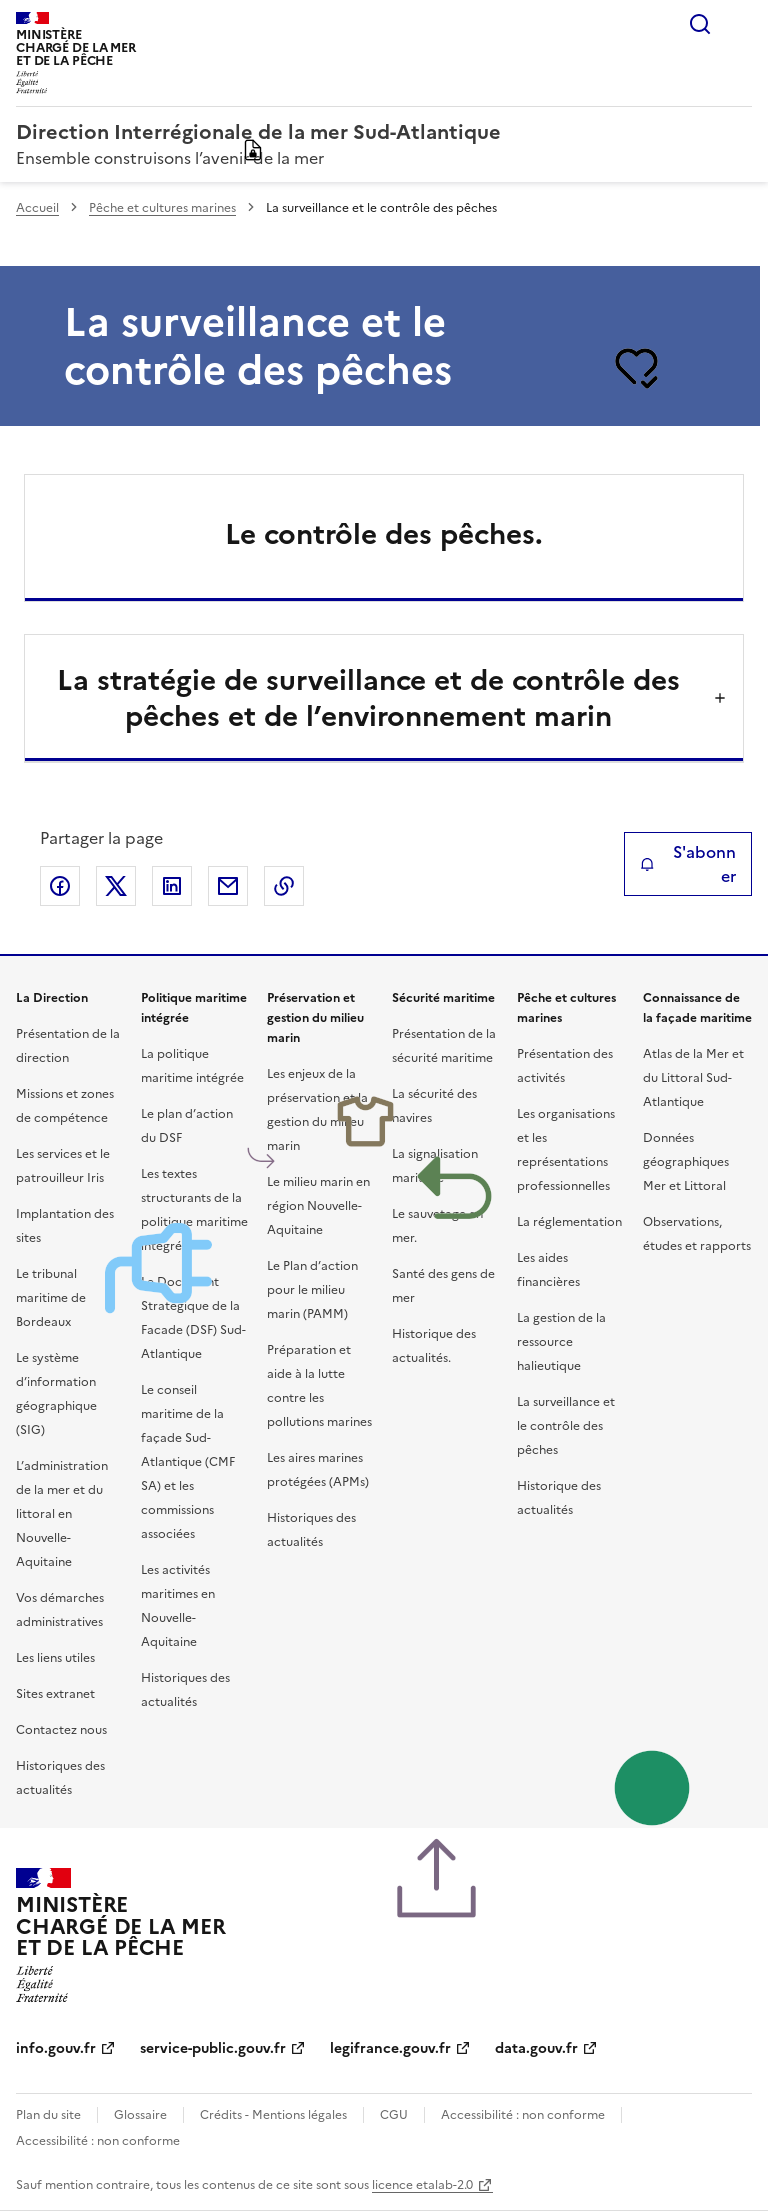 Image resolution: width=768 pixels, height=2211 pixels. What do you see at coordinates (158, 1266) in the screenshot?
I see `connect to a power source or external device` at bounding box center [158, 1266].